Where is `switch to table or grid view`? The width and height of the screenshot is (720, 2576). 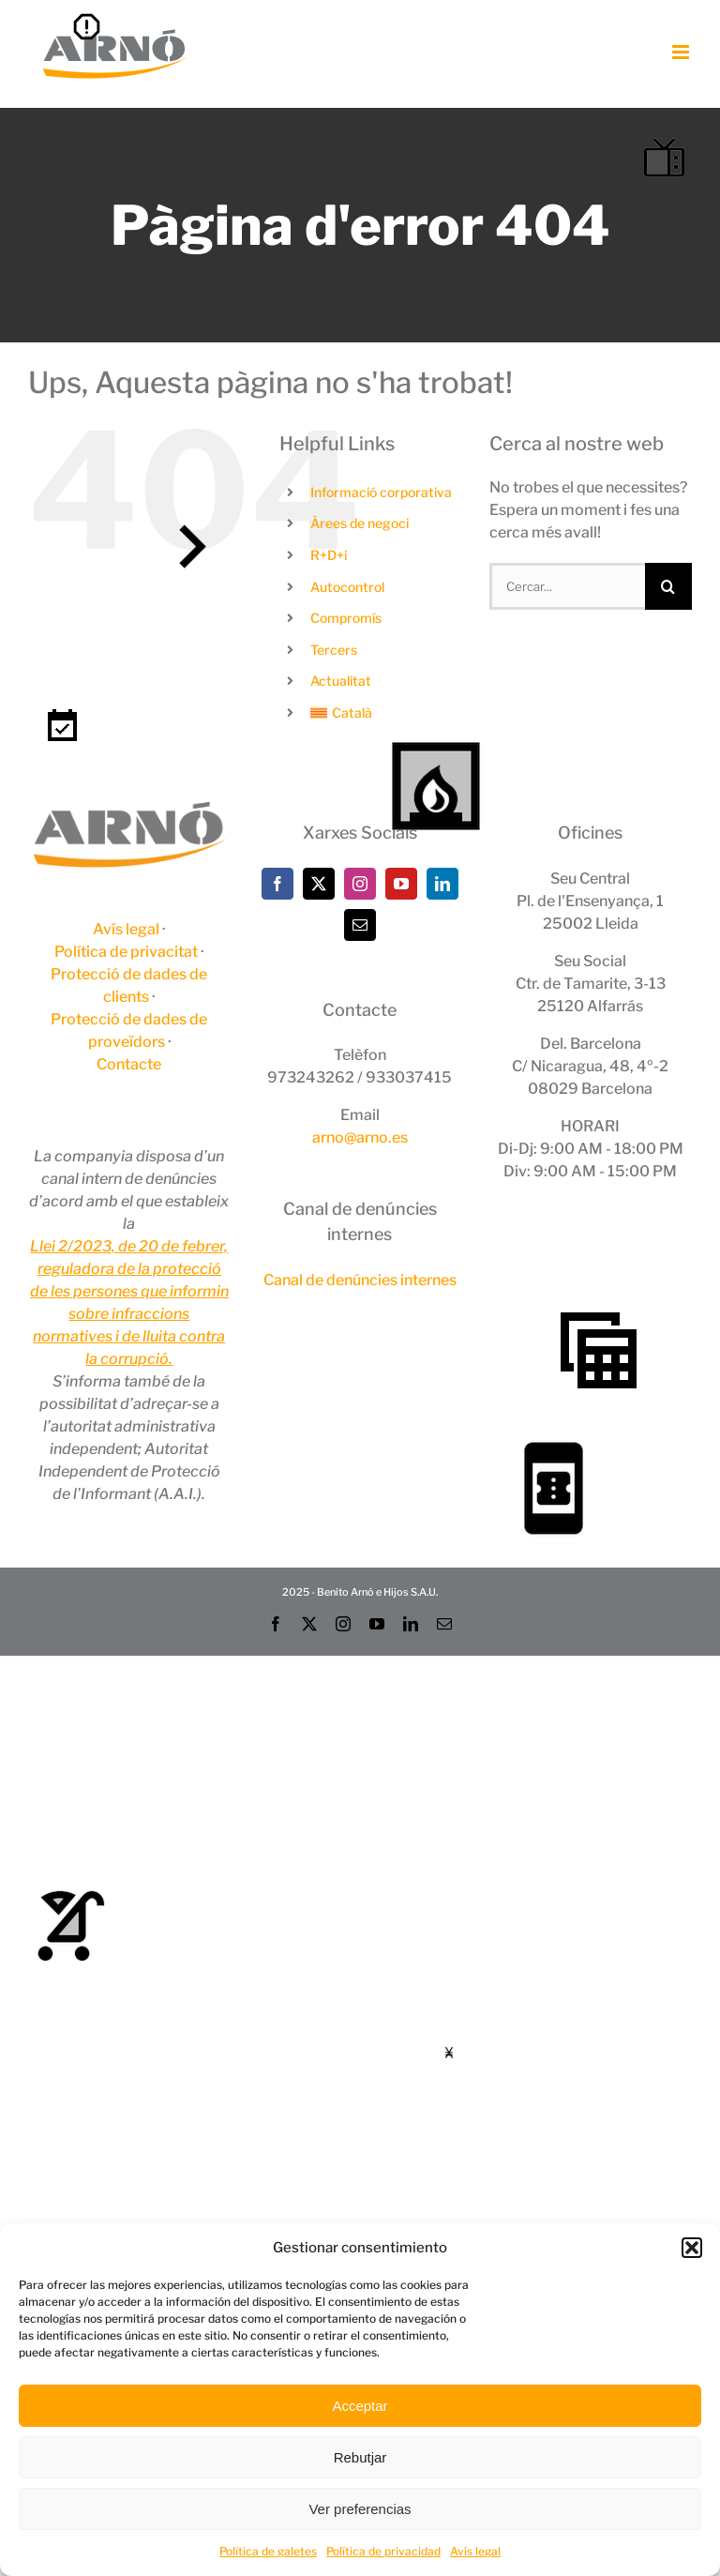
switch to table or grid view is located at coordinates (598, 1350).